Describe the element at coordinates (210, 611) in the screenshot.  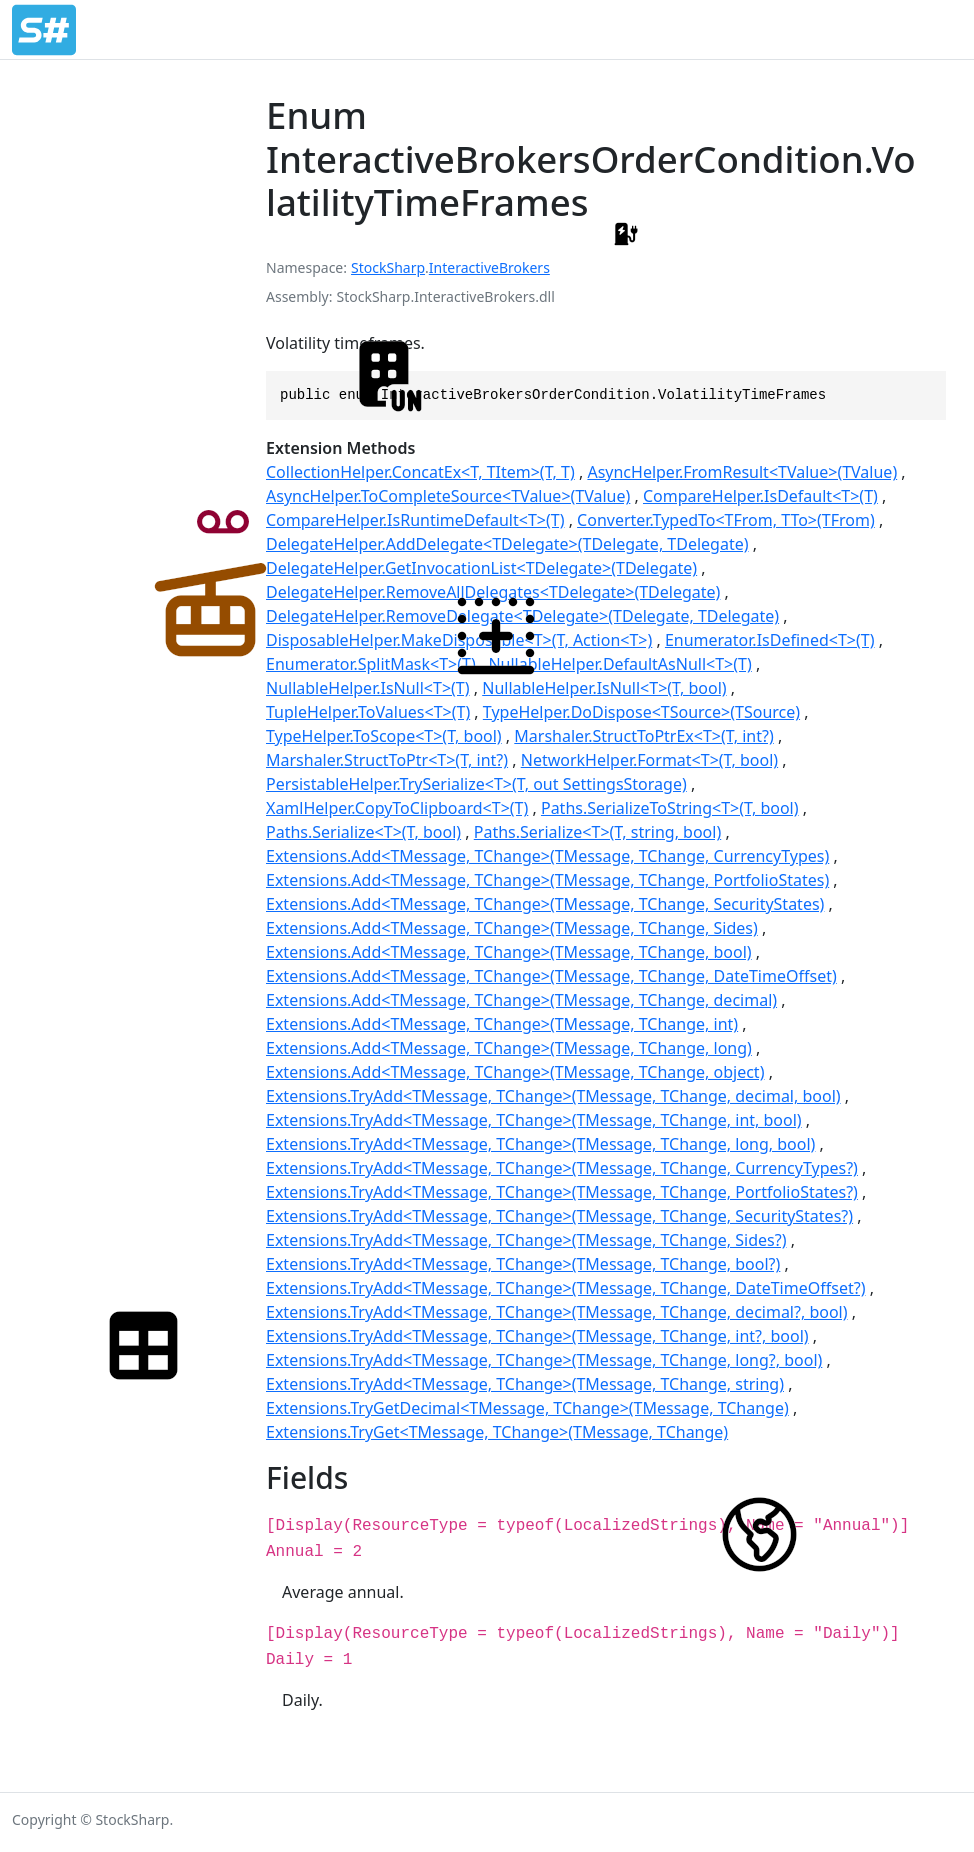
I see `access cable car or aerial tramway transit options` at that location.